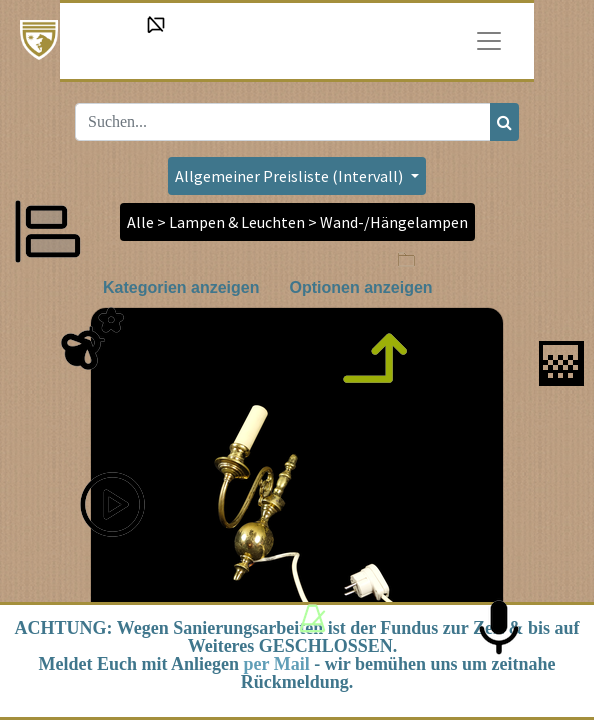 The height and width of the screenshot is (720, 594). I want to click on access nature or outdoor-themed emoji, so click(92, 338).